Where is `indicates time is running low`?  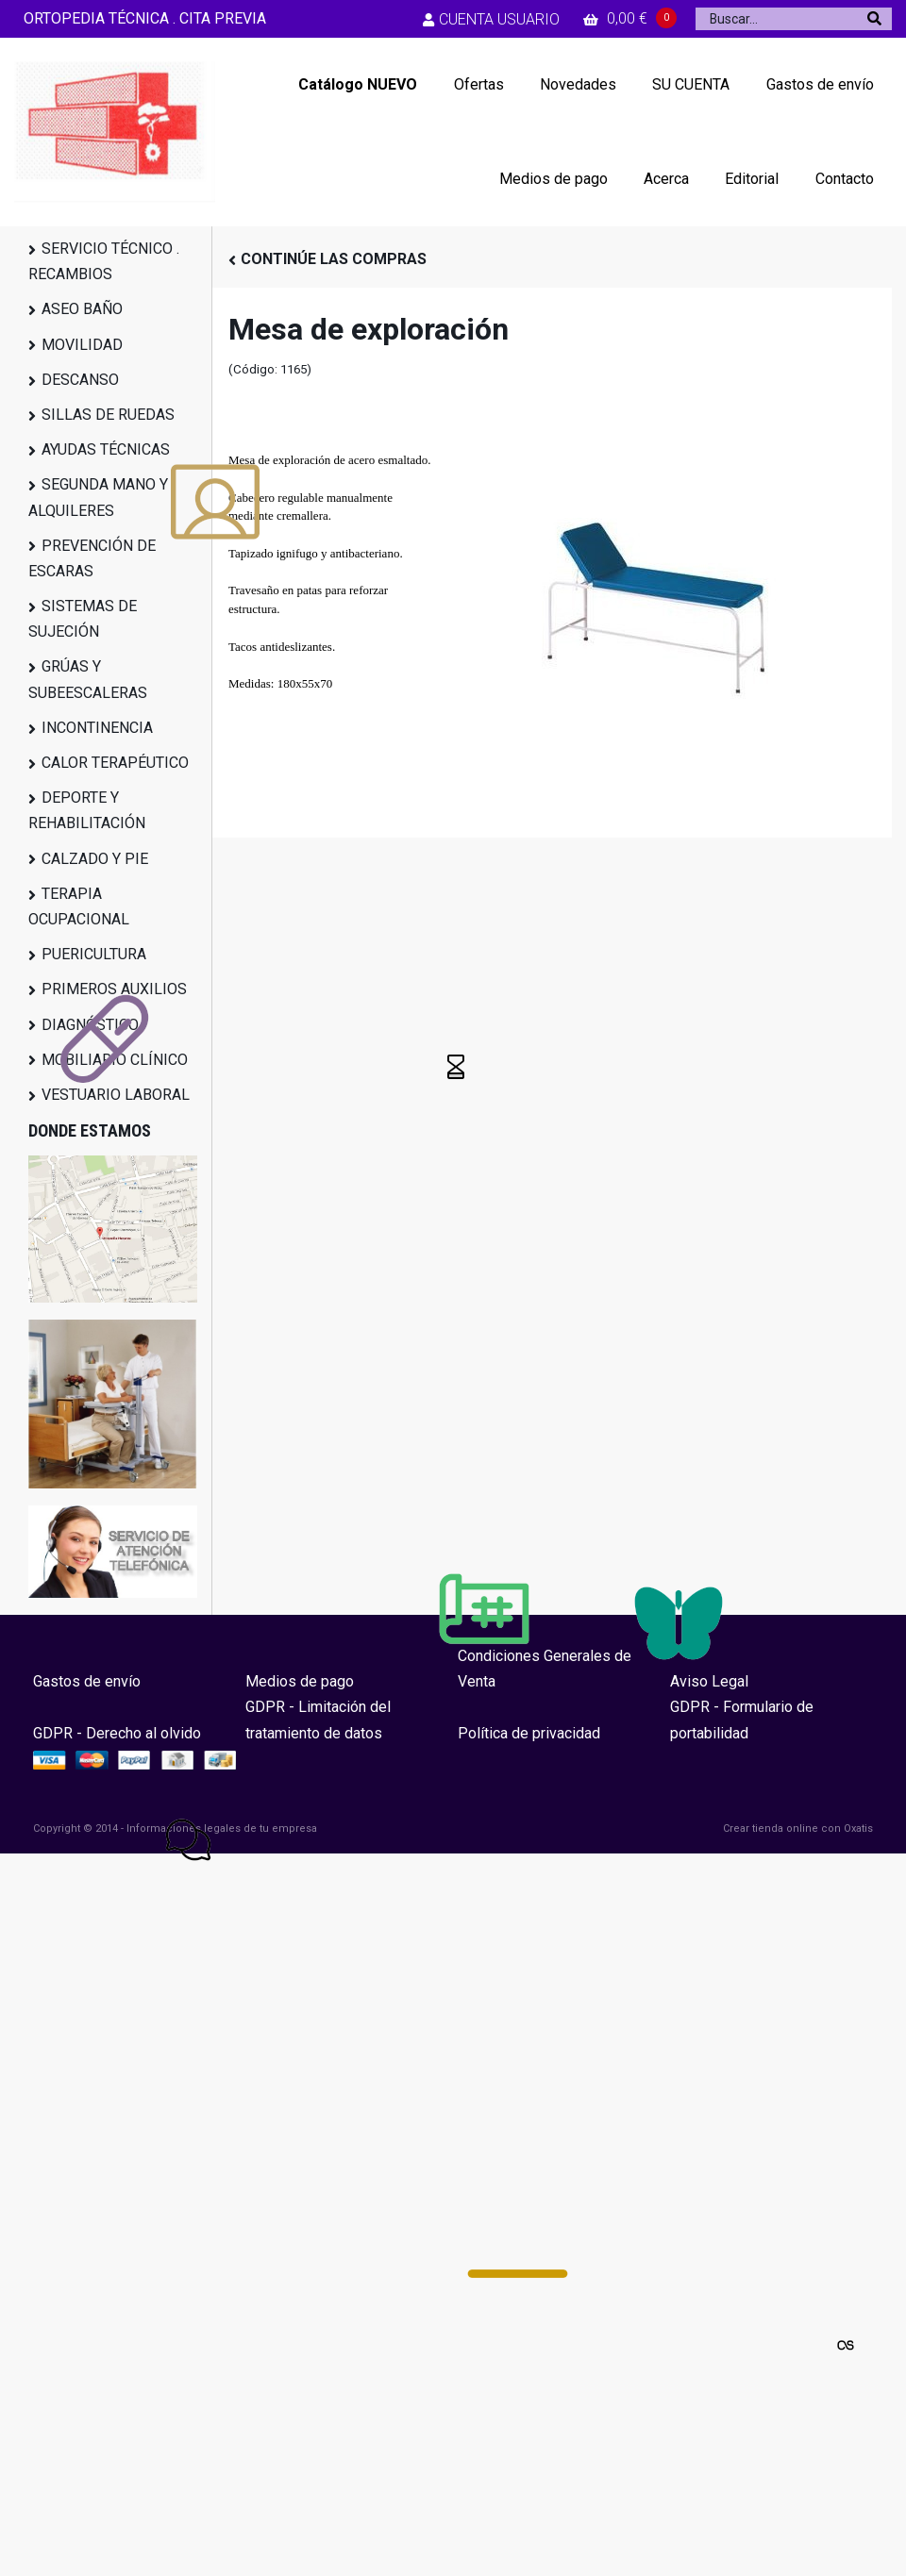 indicates time is running low is located at coordinates (456, 1067).